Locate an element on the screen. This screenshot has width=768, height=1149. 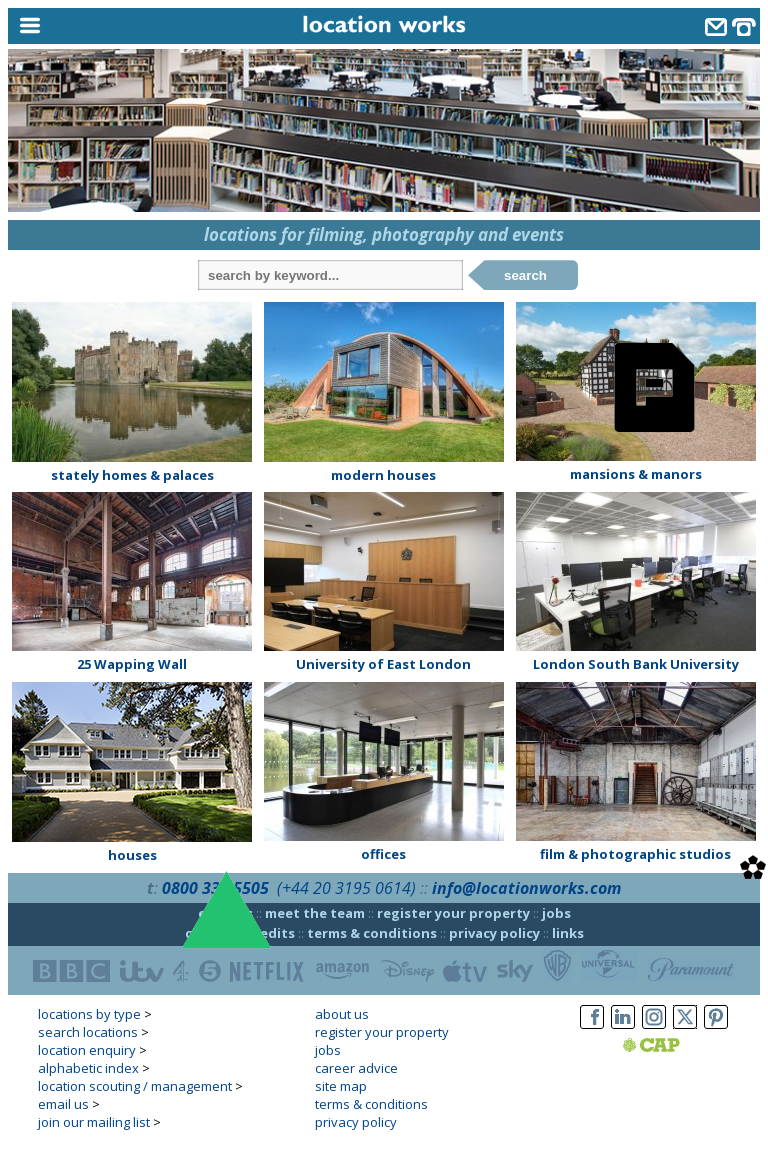
rootssage app or service logo is located at coordinates (753, 867).